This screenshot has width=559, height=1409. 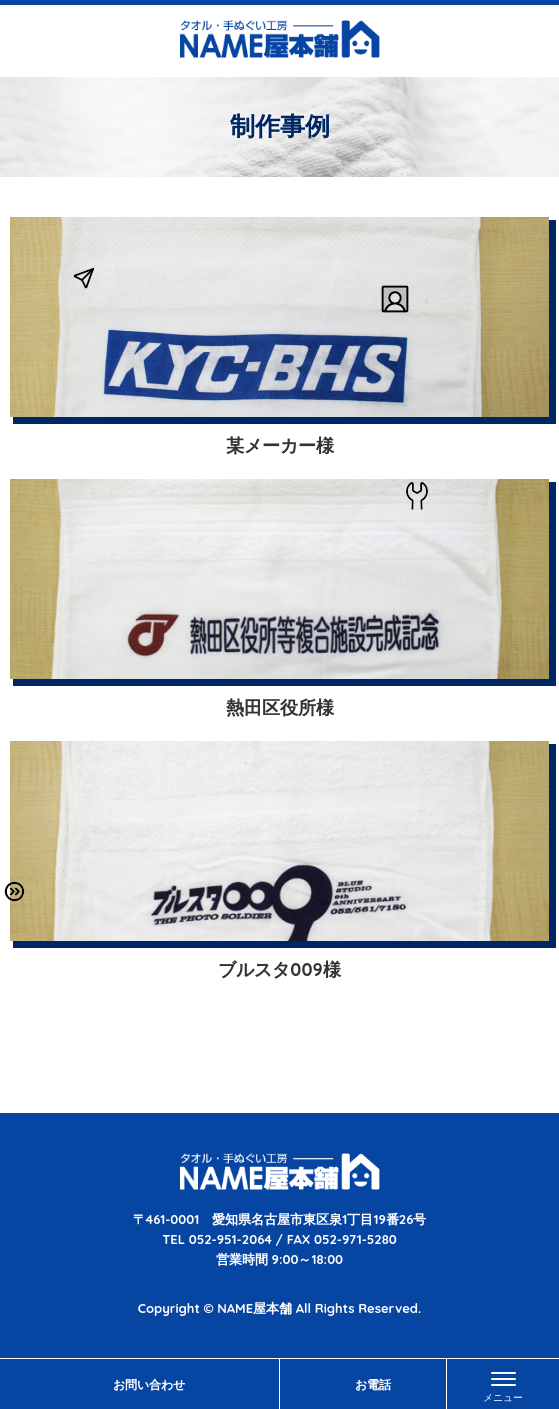 What do you see at coordinates (395, 299) in the screenshot?
I see `view your profile` at bounding box center [395, 299].